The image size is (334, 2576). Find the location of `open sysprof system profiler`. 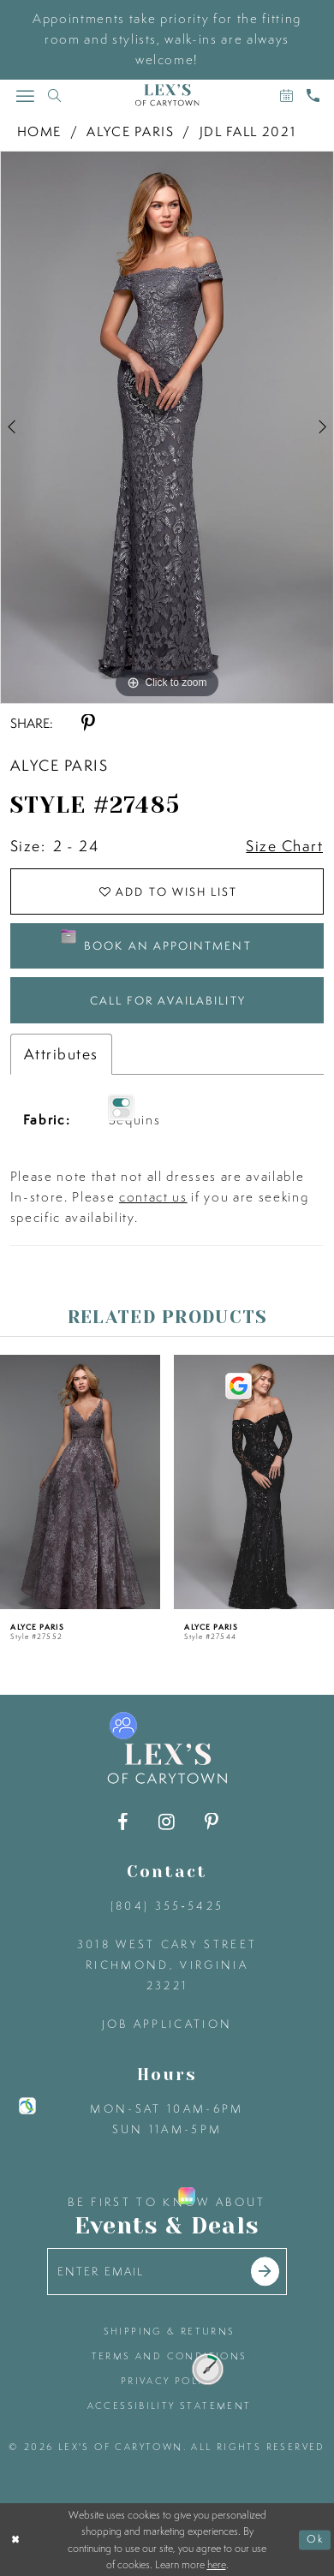

open sysprof system profiler is located at coordinates (207, 2369).